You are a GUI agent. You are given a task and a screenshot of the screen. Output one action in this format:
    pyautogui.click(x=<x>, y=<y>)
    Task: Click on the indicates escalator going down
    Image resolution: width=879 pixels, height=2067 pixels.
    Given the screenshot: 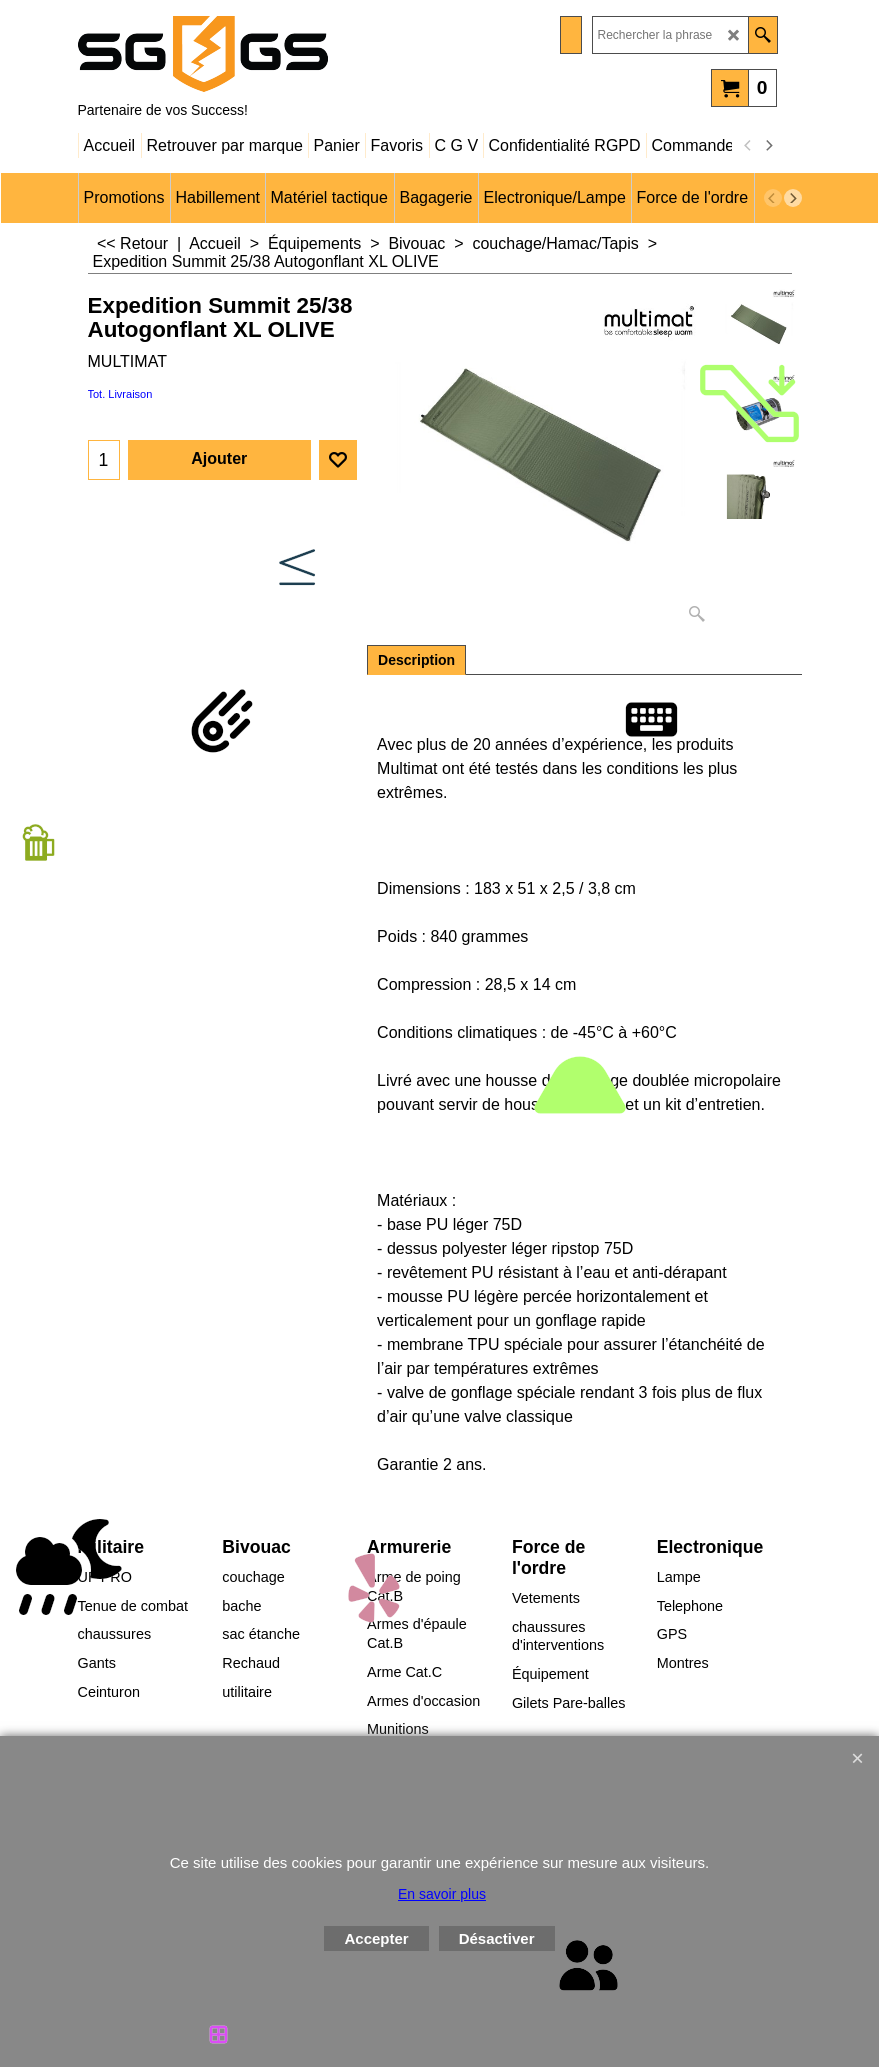 What is the action you would take?
    pyautogui.click(x=749, y=403)
    